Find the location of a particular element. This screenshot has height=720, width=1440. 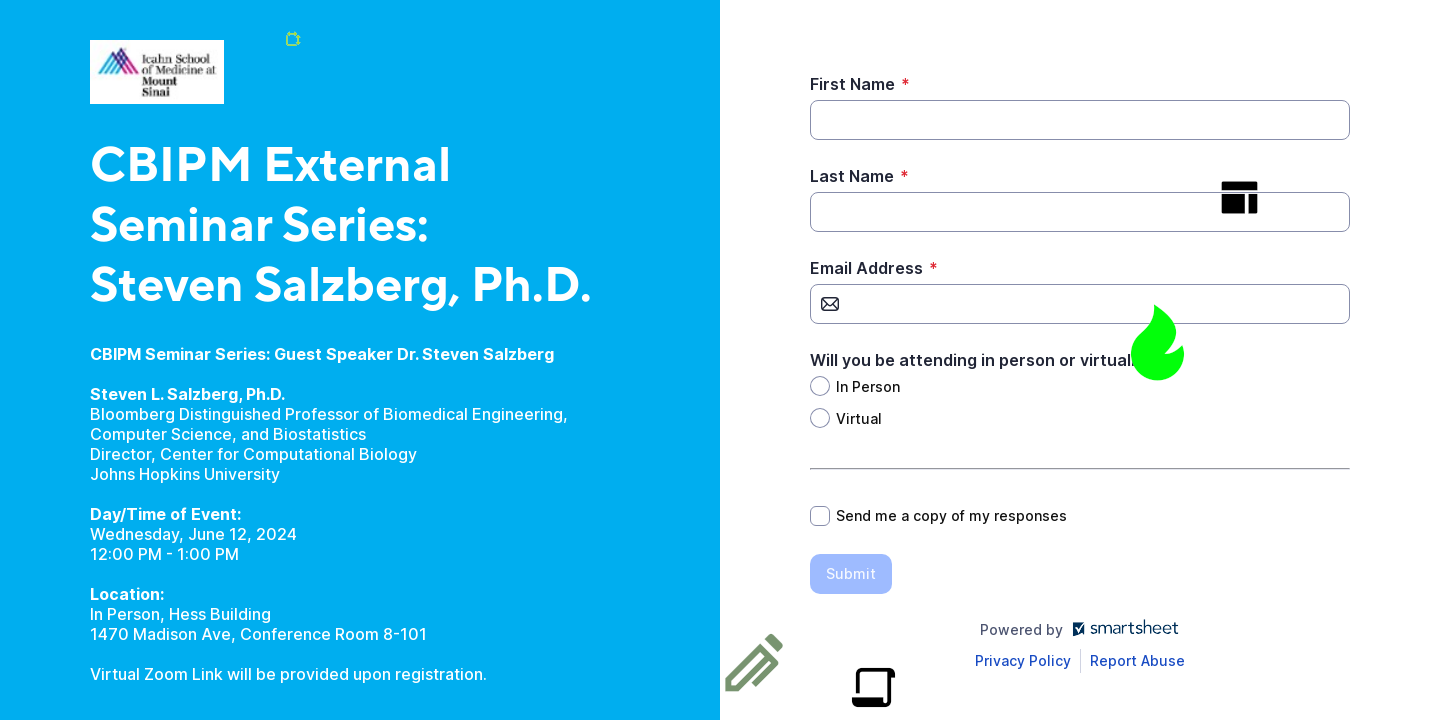

indicates trending or popular content is located at coordinates (1157, 341).